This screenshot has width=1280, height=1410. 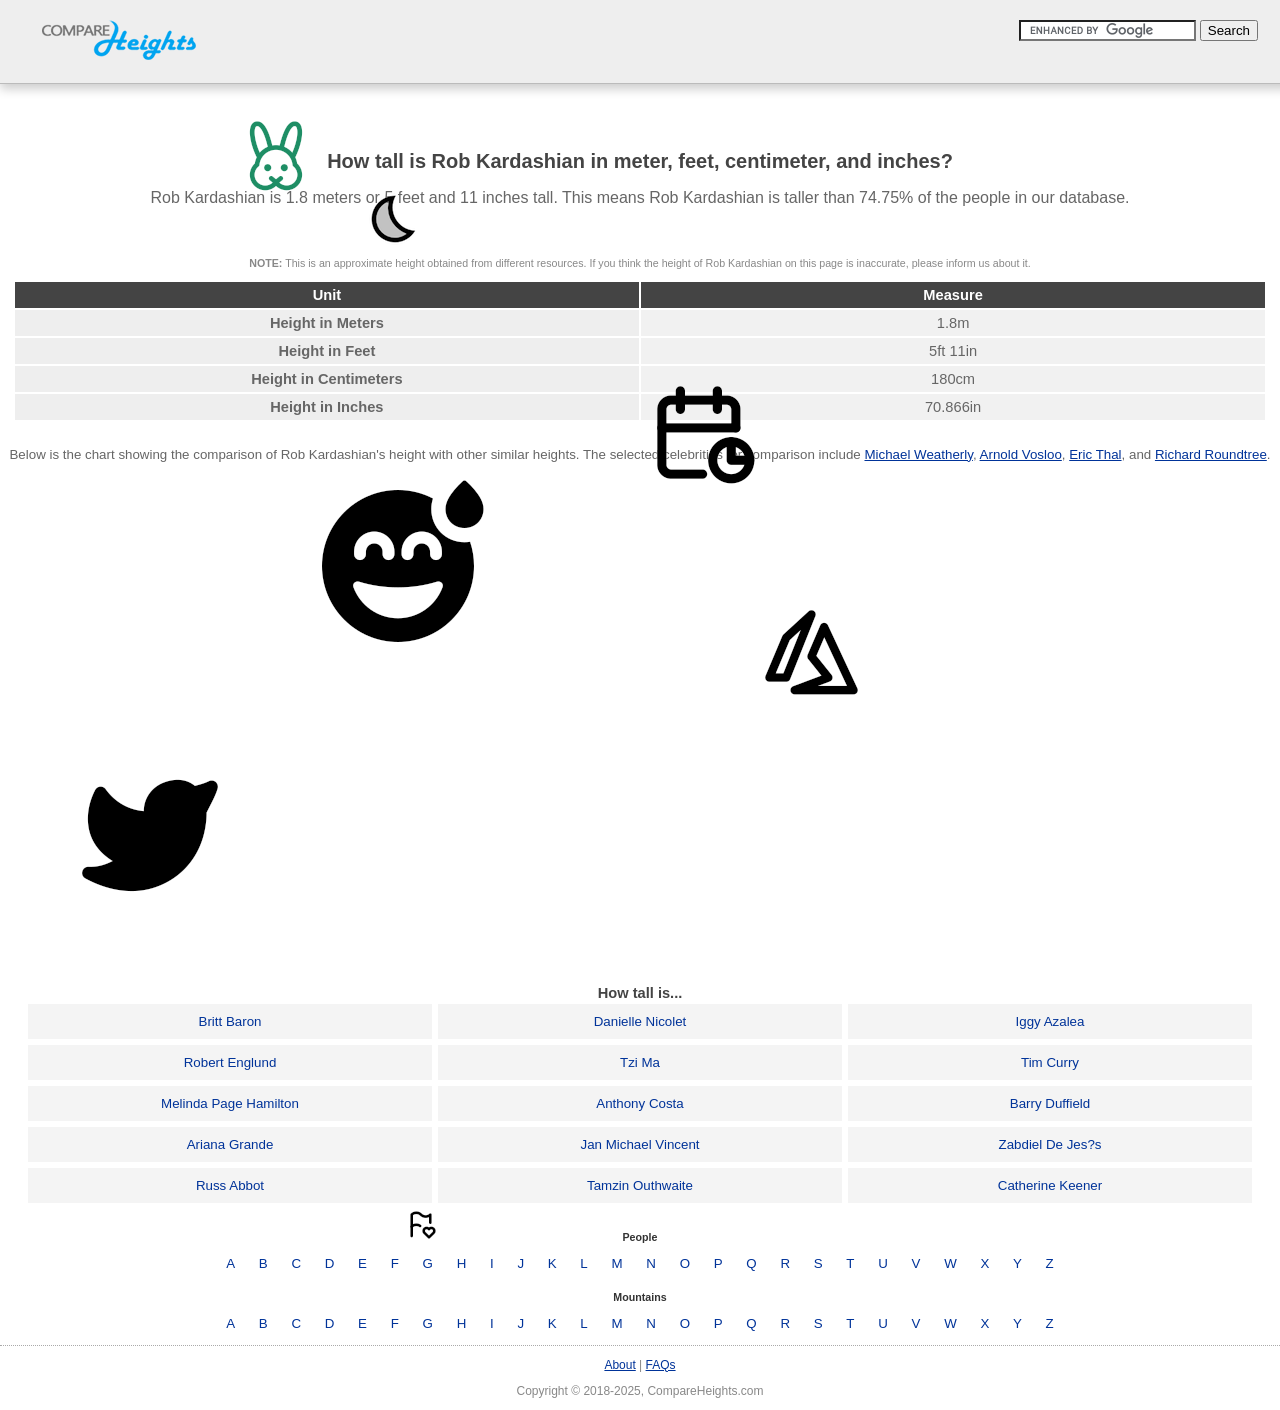 I want to click on access pet or animal-related features, so click(x=276, y=157).